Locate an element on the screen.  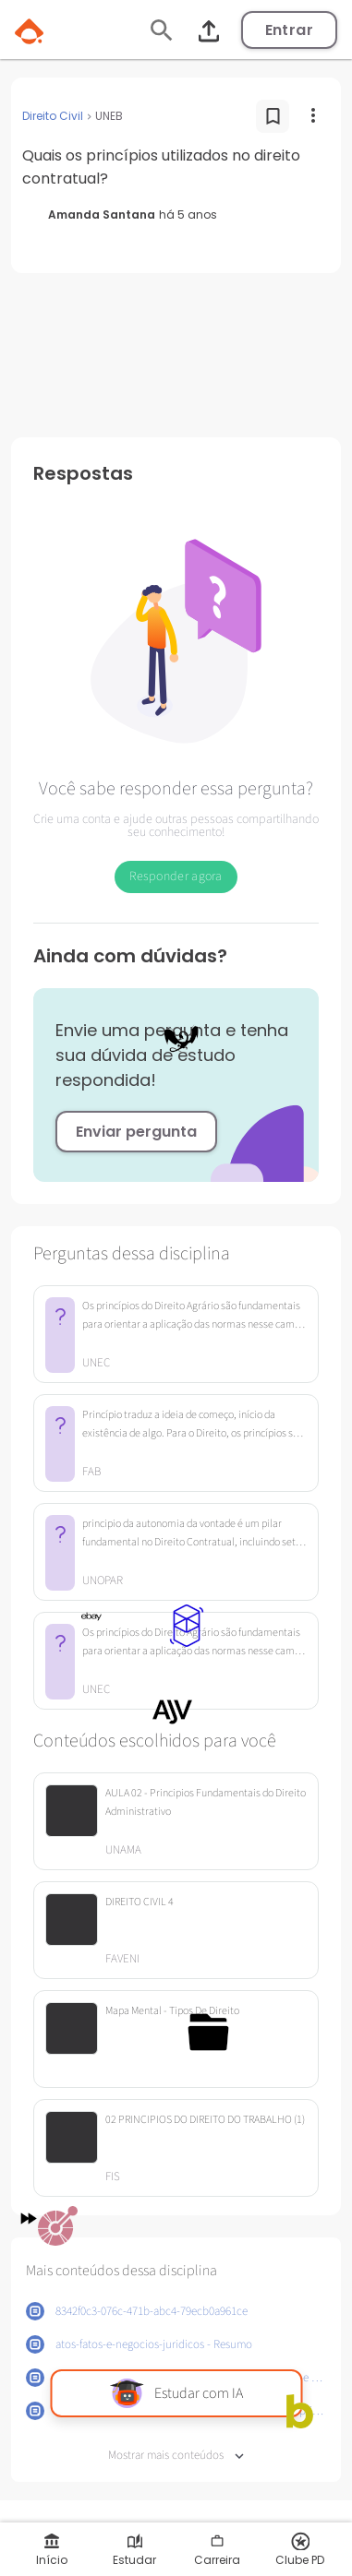
fast forward media playback is located at coordinates (28, 2218).